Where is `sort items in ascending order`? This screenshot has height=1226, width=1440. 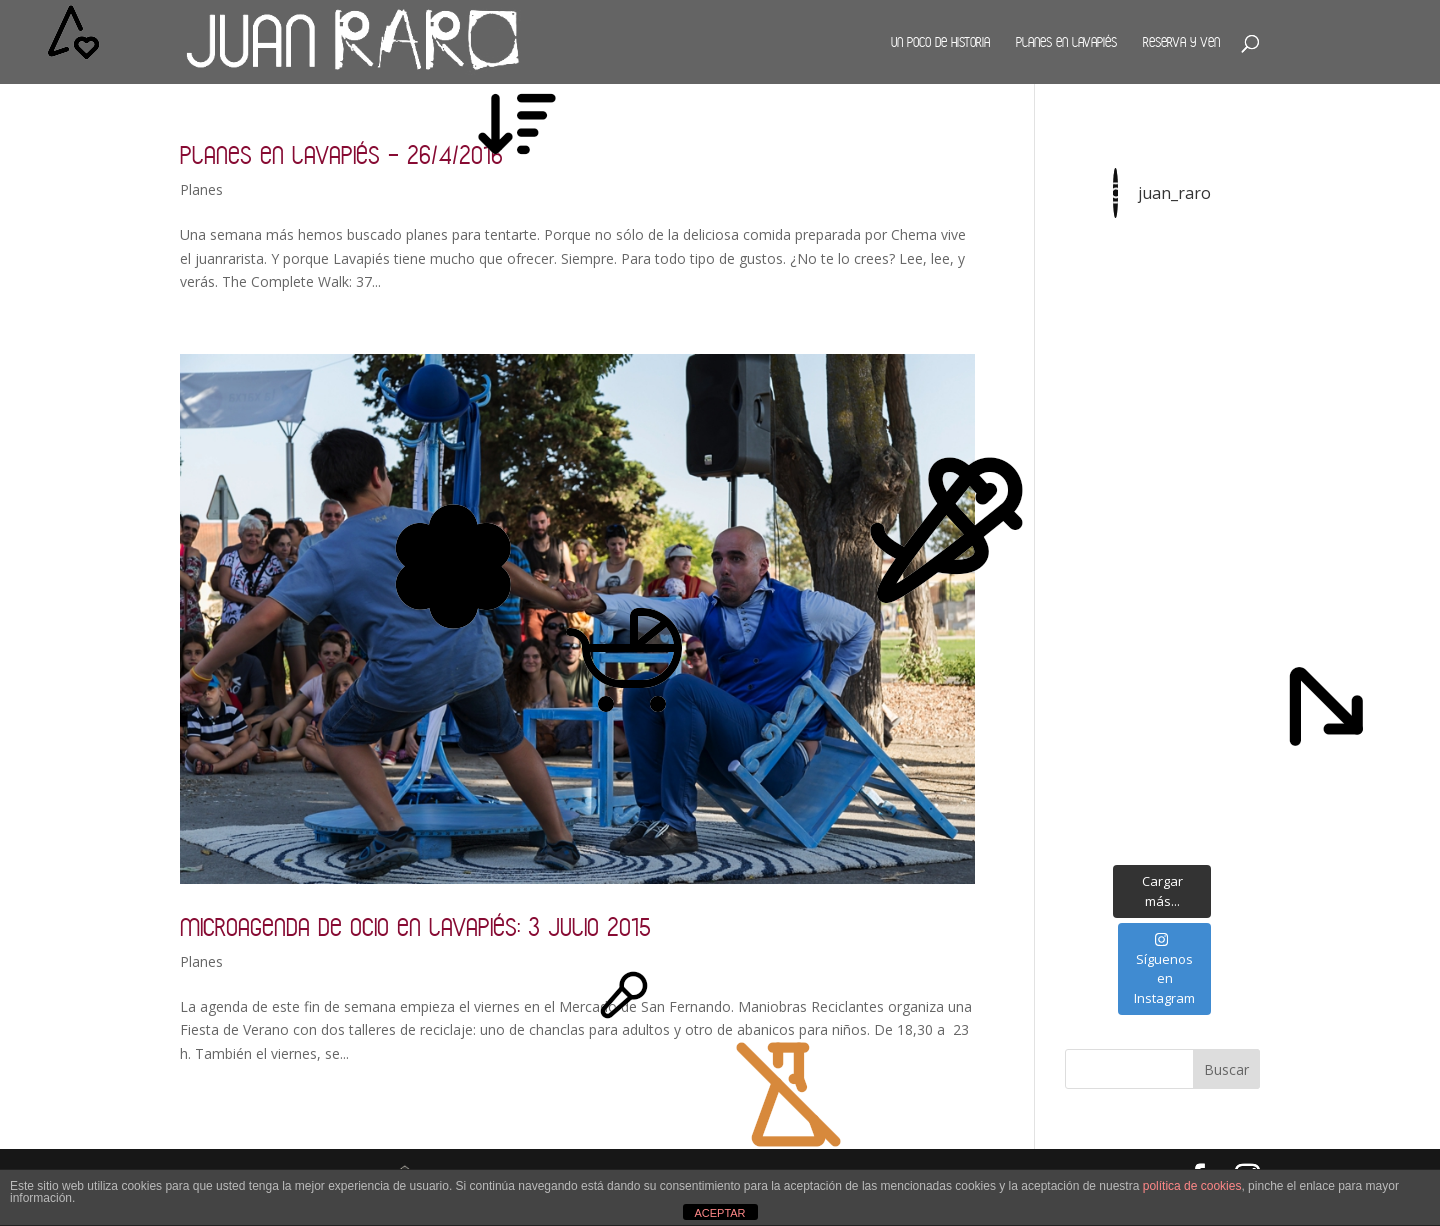
sort items in ascending order is located at coordinates (517, 124).